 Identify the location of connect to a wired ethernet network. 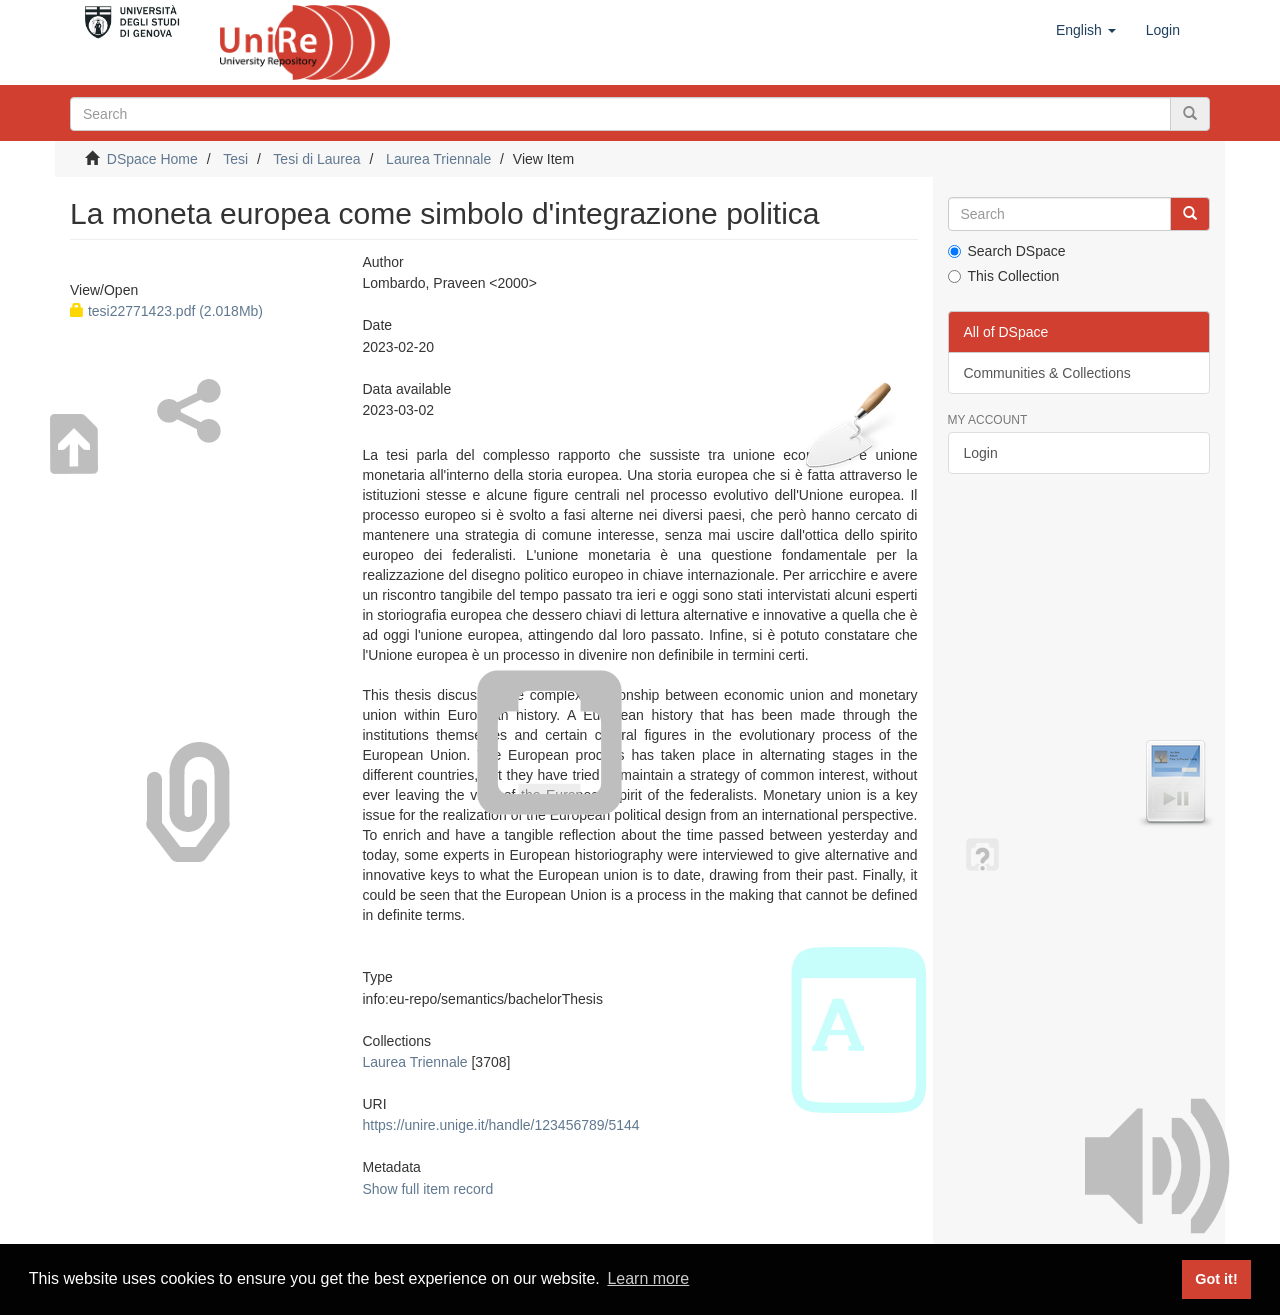
(549, 742).